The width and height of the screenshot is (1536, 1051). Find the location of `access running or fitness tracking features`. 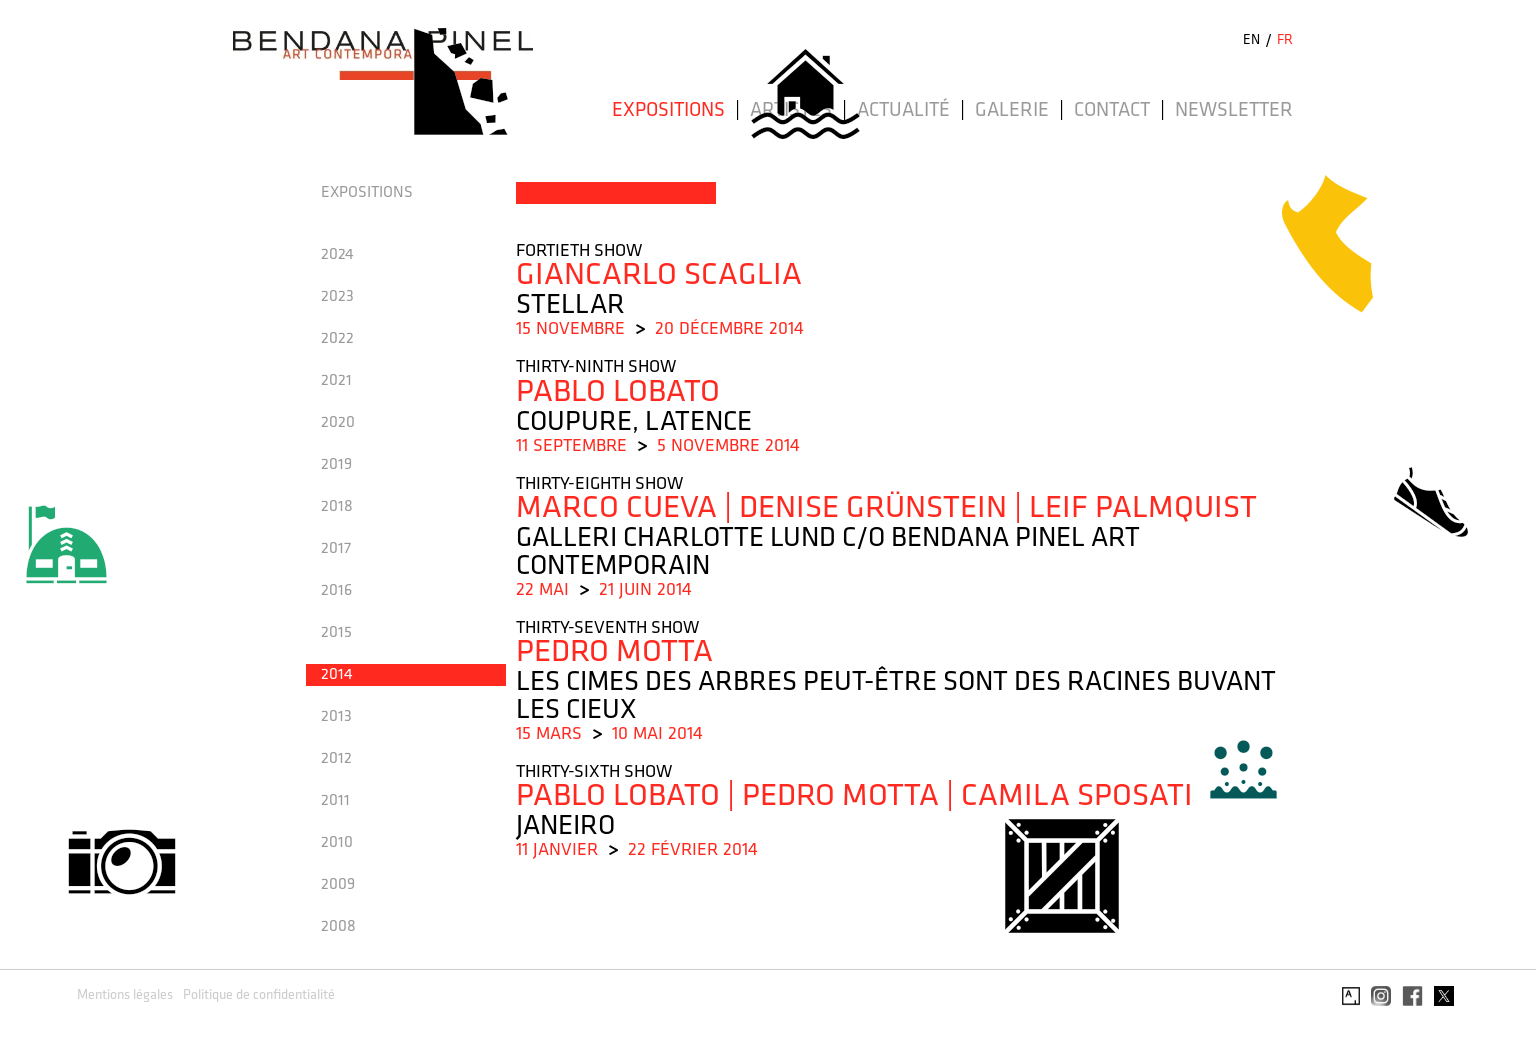

access running or fitness tracking features is located at coordinates (1431, 502).